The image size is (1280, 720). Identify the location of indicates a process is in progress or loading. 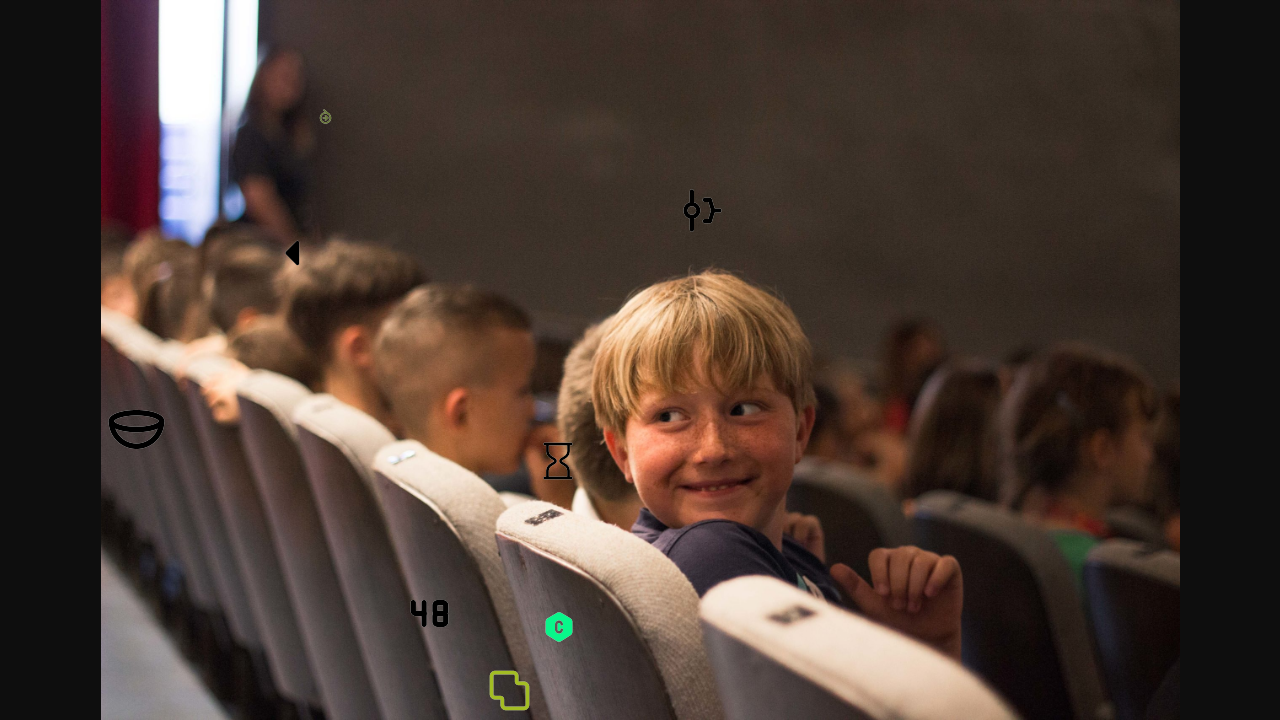
(558, 461).